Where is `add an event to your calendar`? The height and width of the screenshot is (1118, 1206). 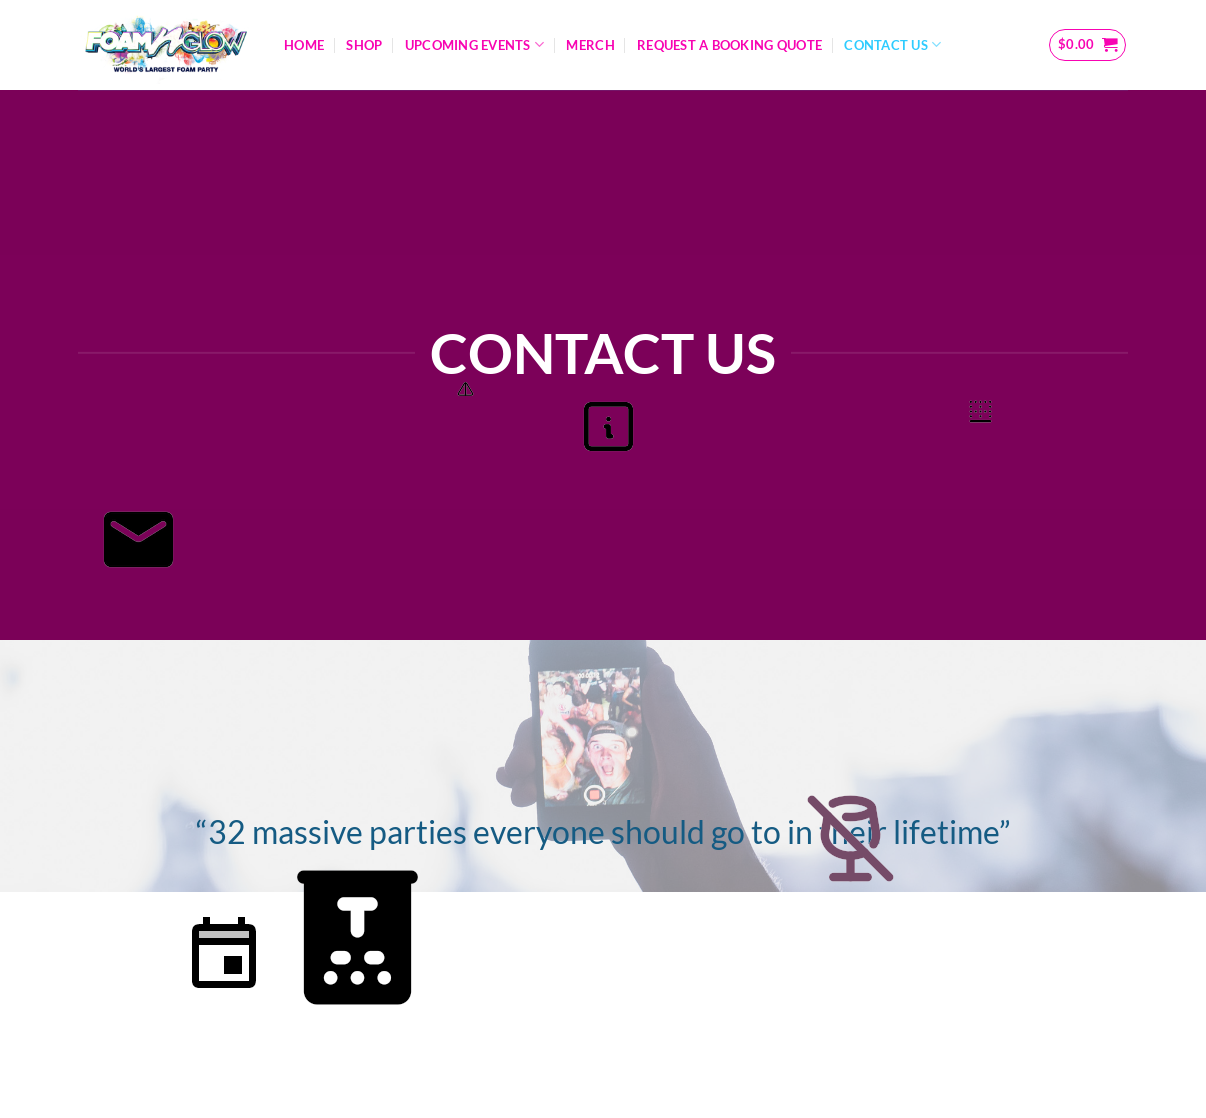 add an event to your calendar is located at coordinates (224, 956).